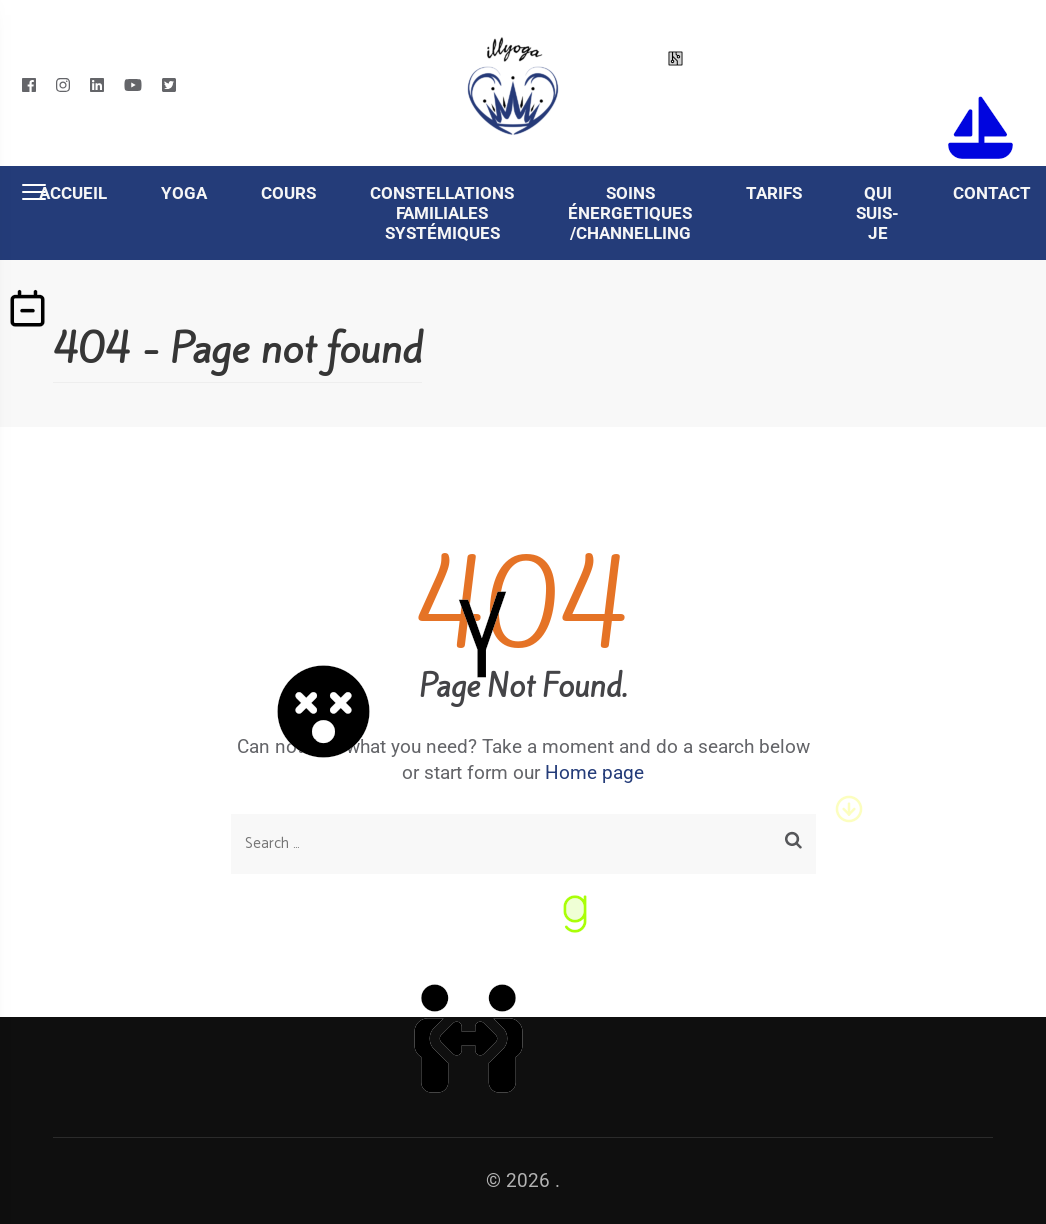 This screenshot has width=1046, height=1224. Describe the element at coordinates (468, 1038) in the screenshot. I see `indicates social distancing or maintaining space between people` at that location.